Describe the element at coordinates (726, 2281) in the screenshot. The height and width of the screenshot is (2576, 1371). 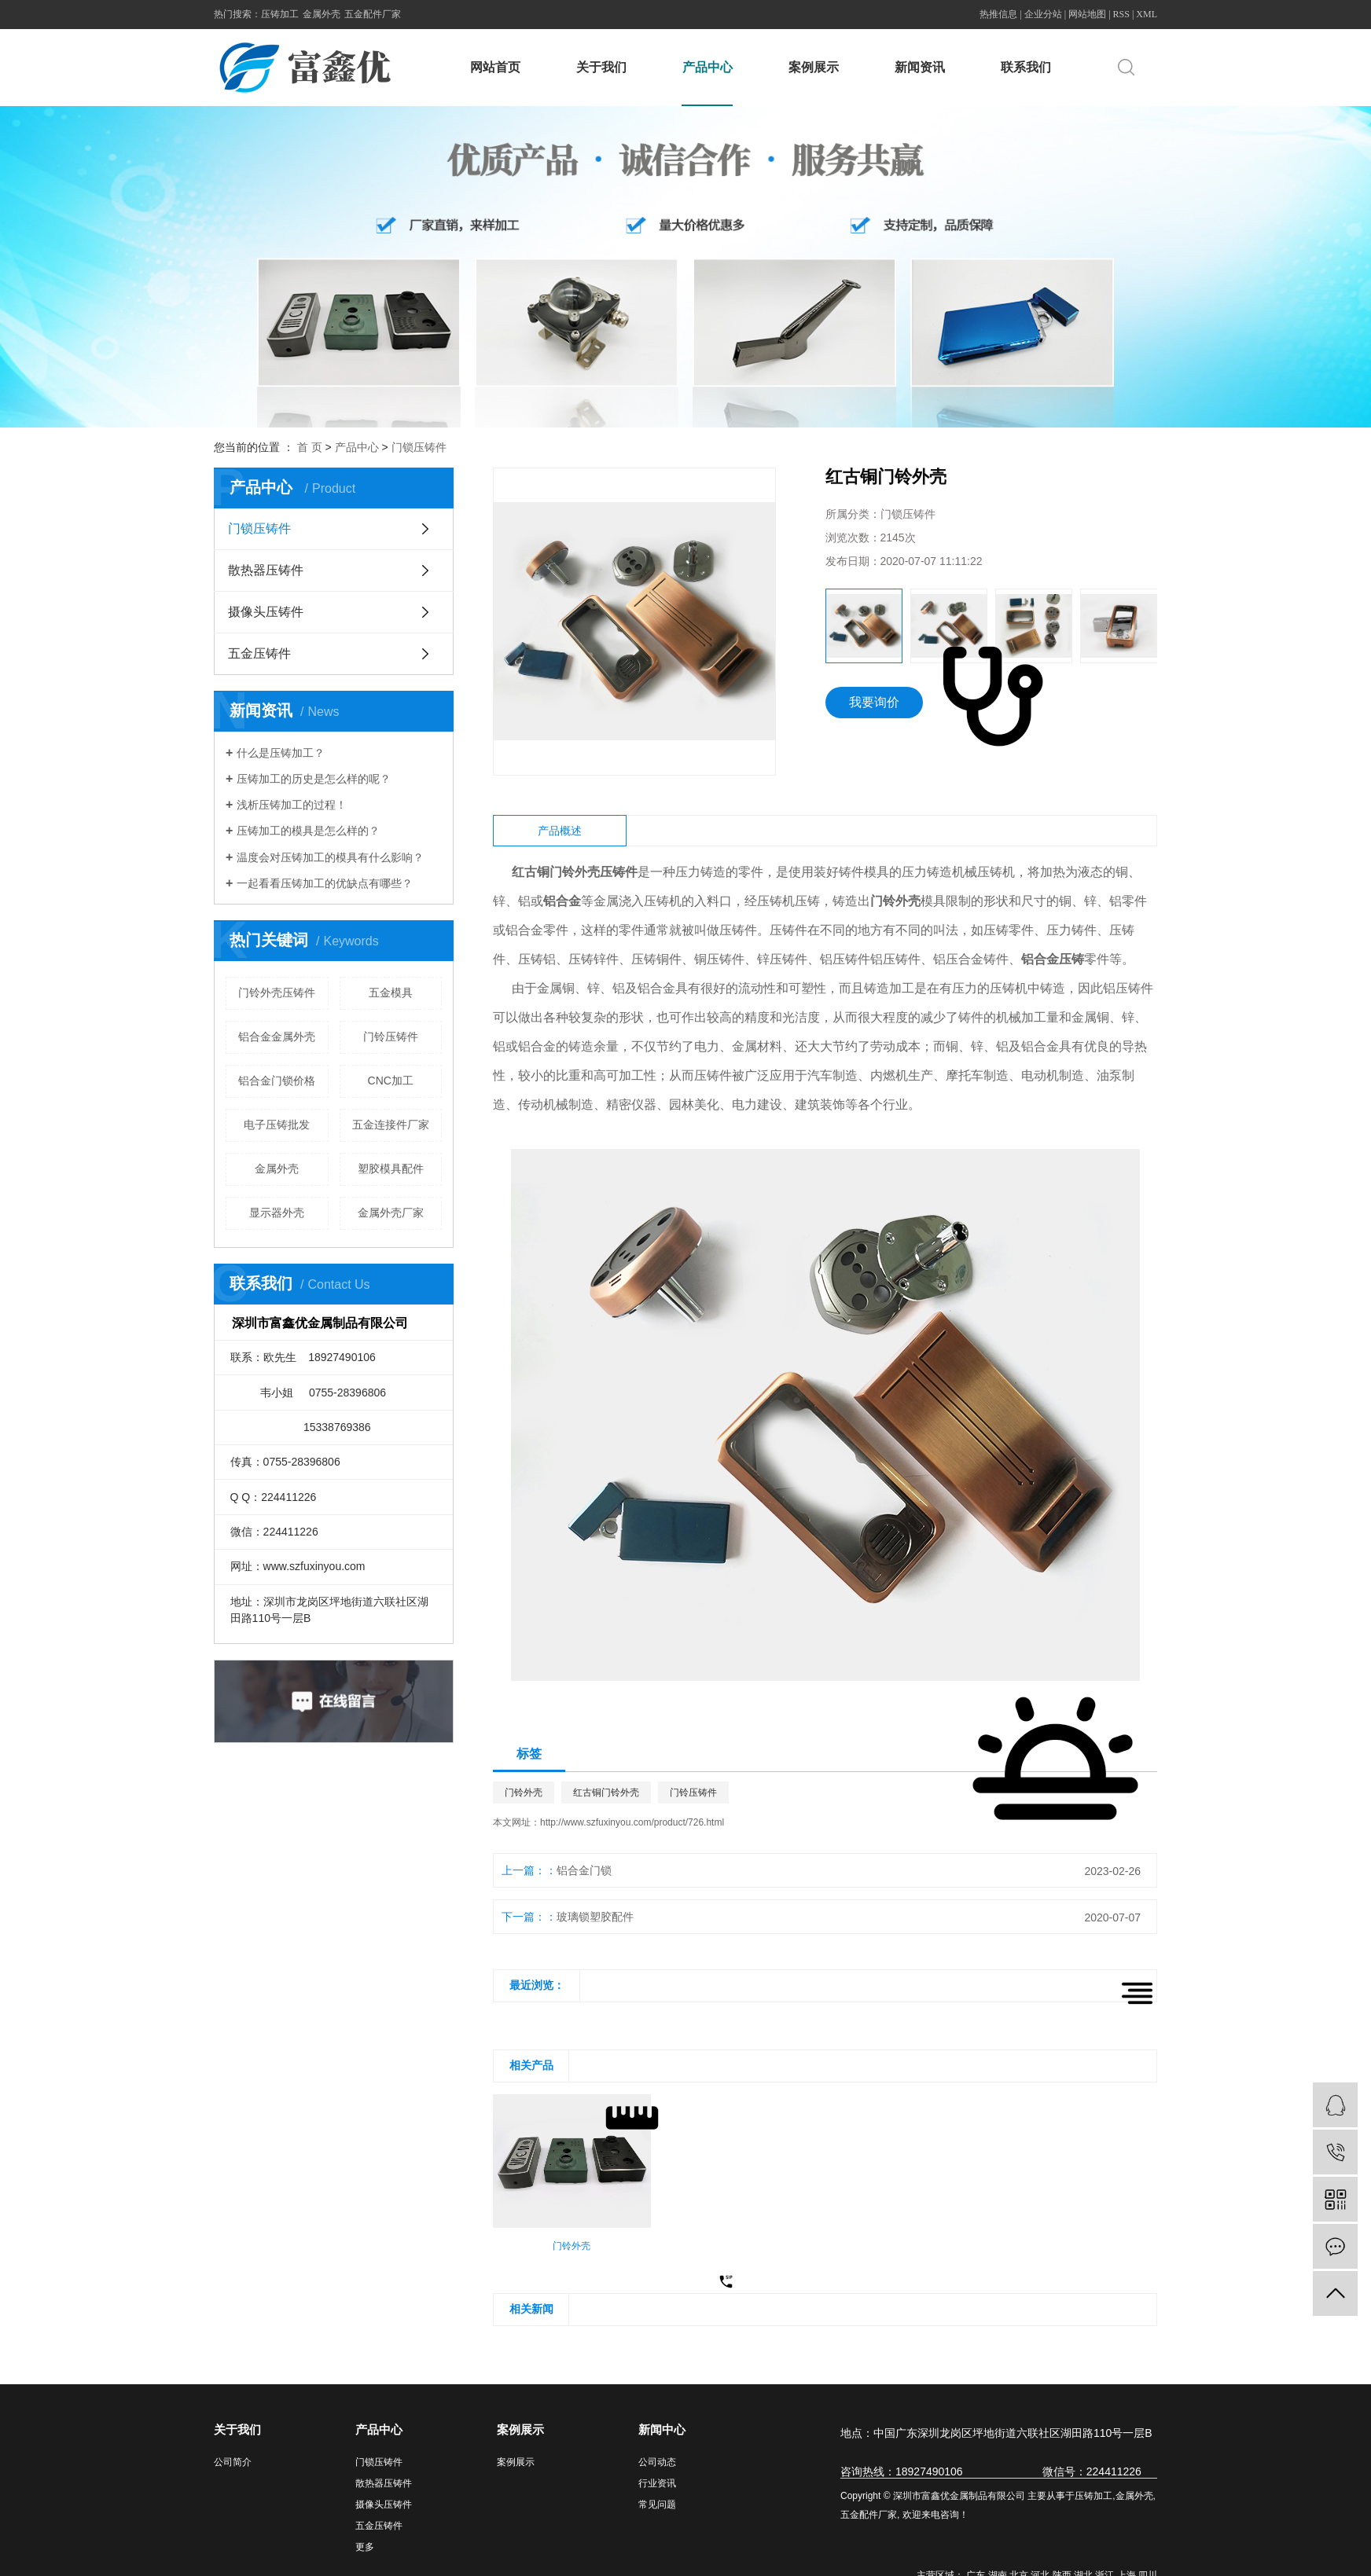
I see `make a SIP (internet) phone call` at that location.